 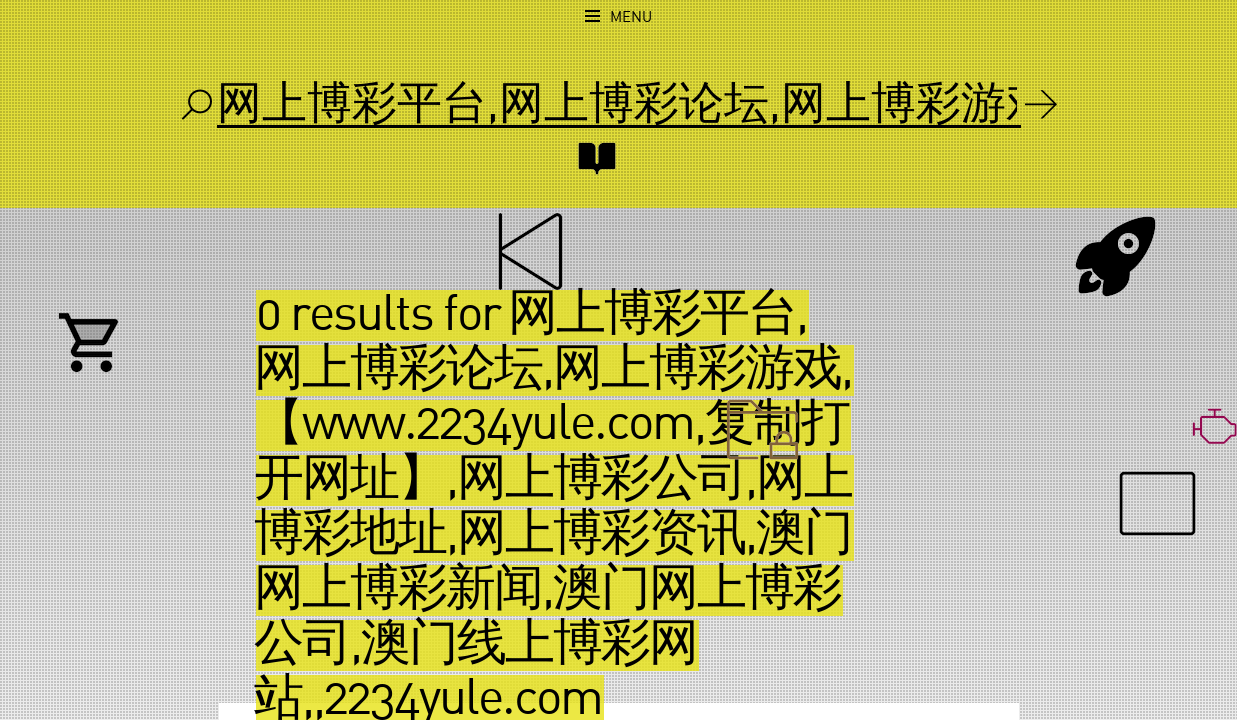 What do you see at coordinates (762, 429) in the screenshot?
I see `access a password-protected folder` at bounding box center [762, 429].